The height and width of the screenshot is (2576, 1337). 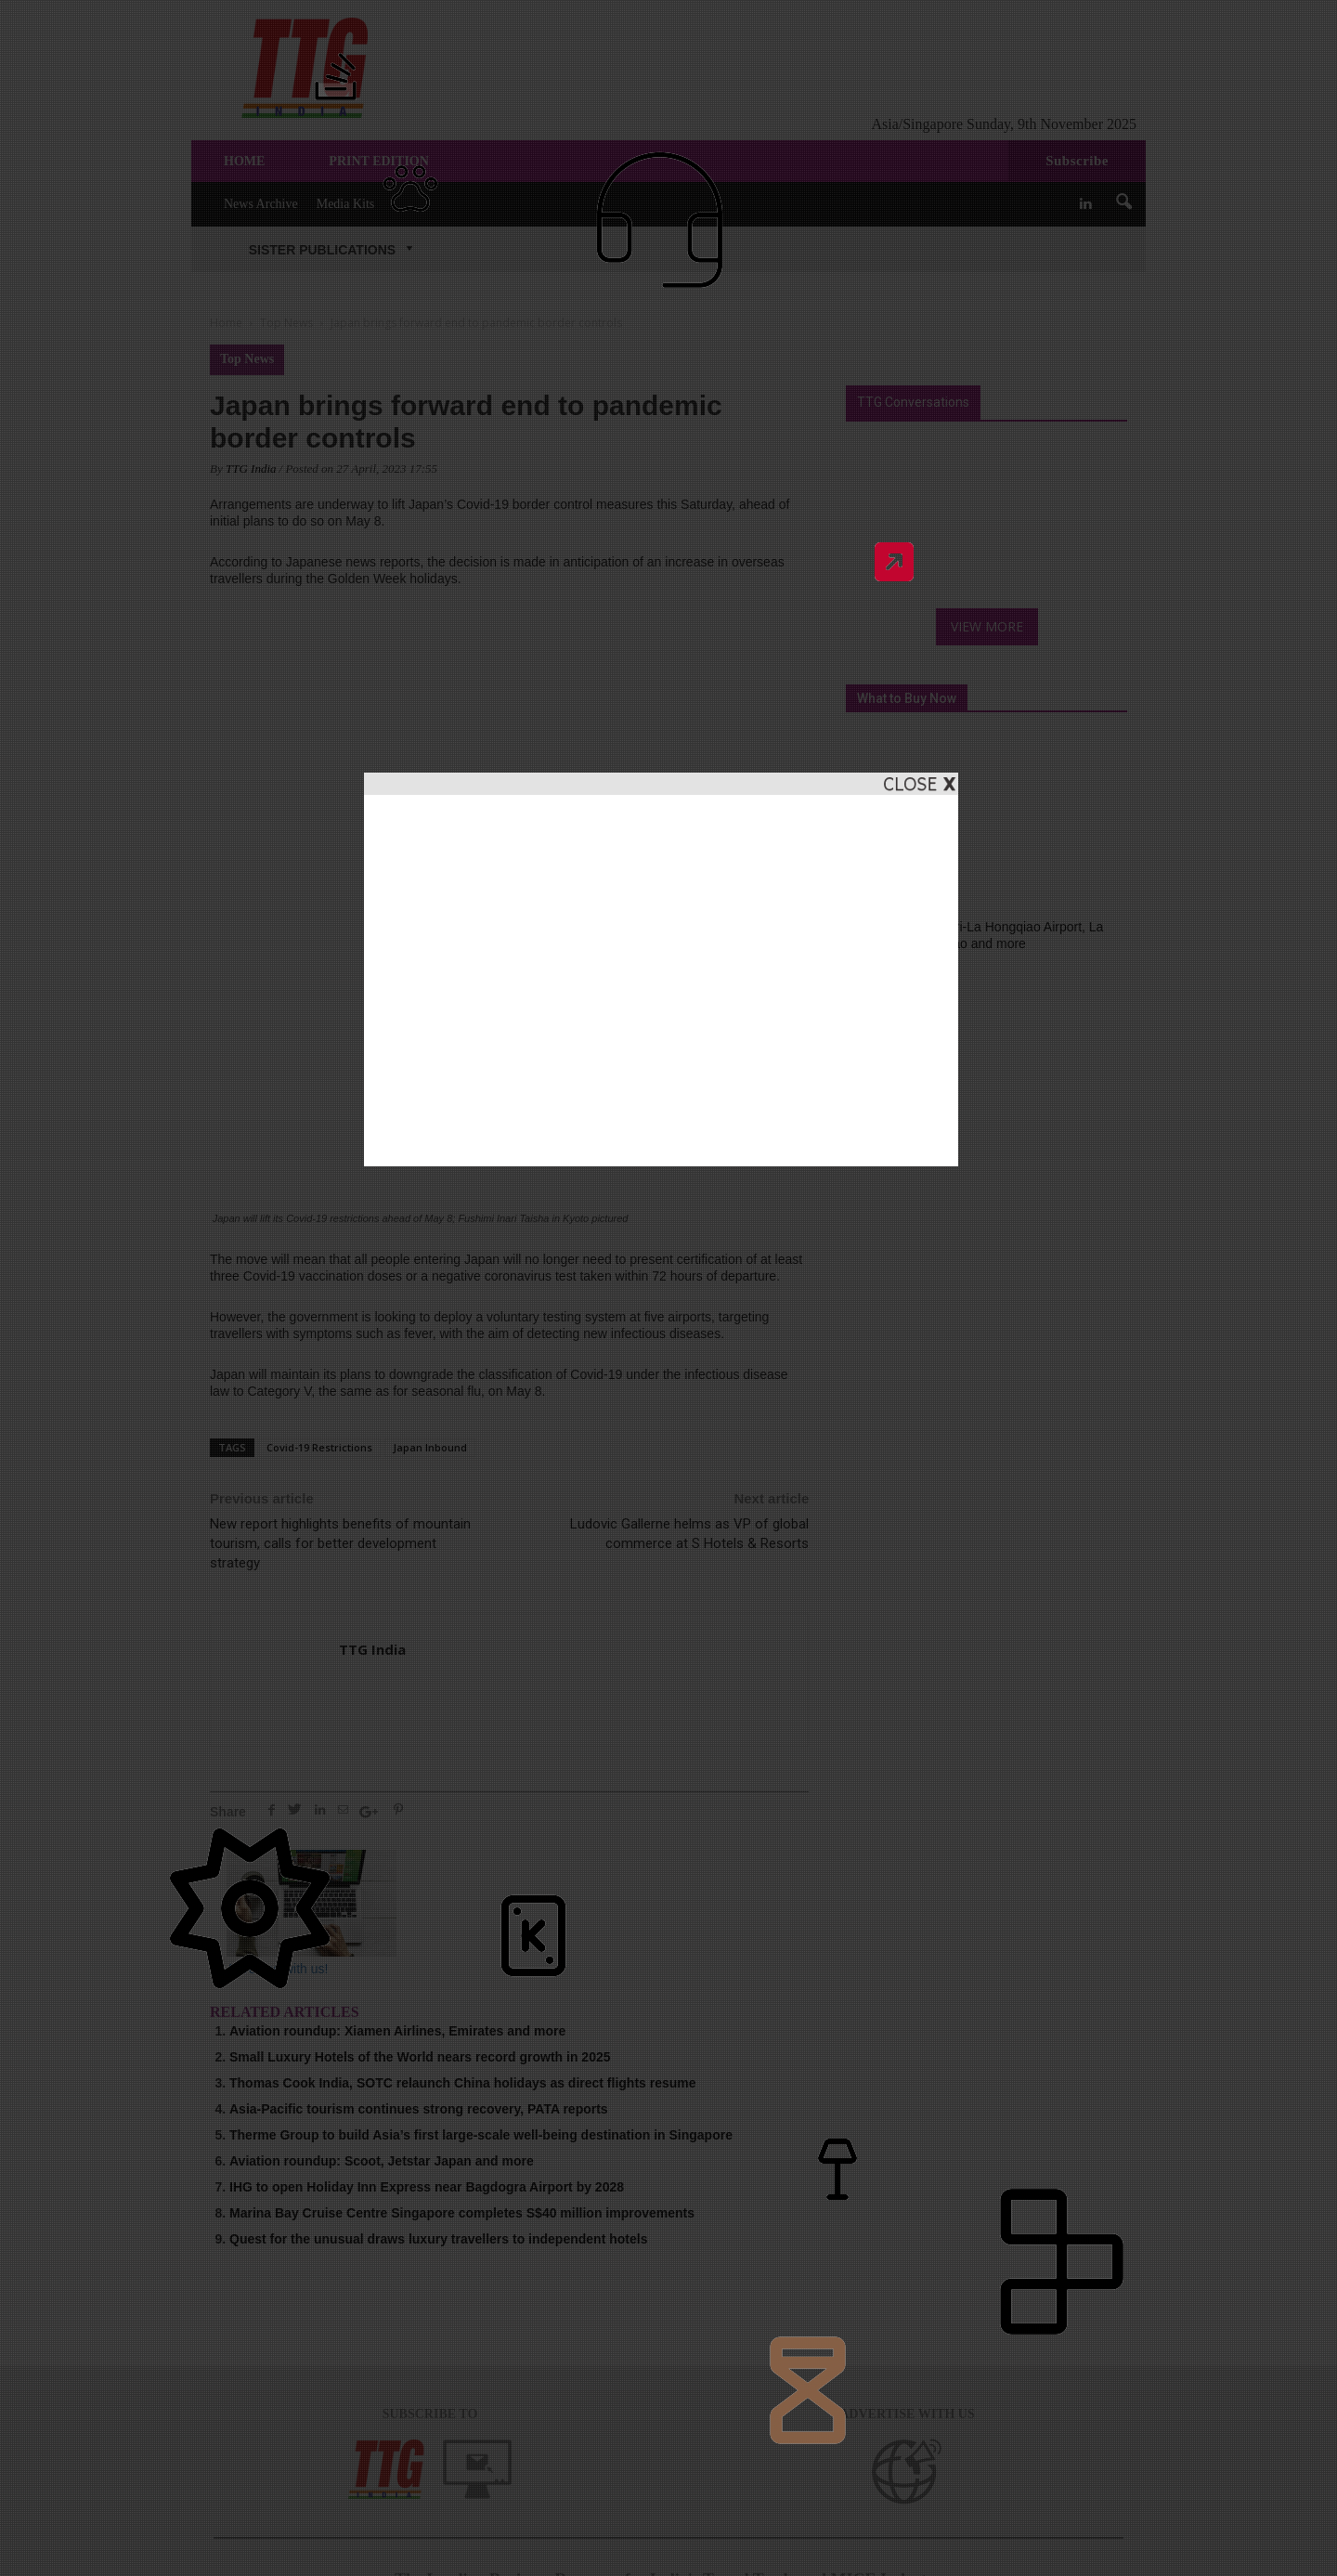 I want to click on indicates a timer or countdown just started, so click(x=808, y=2390).